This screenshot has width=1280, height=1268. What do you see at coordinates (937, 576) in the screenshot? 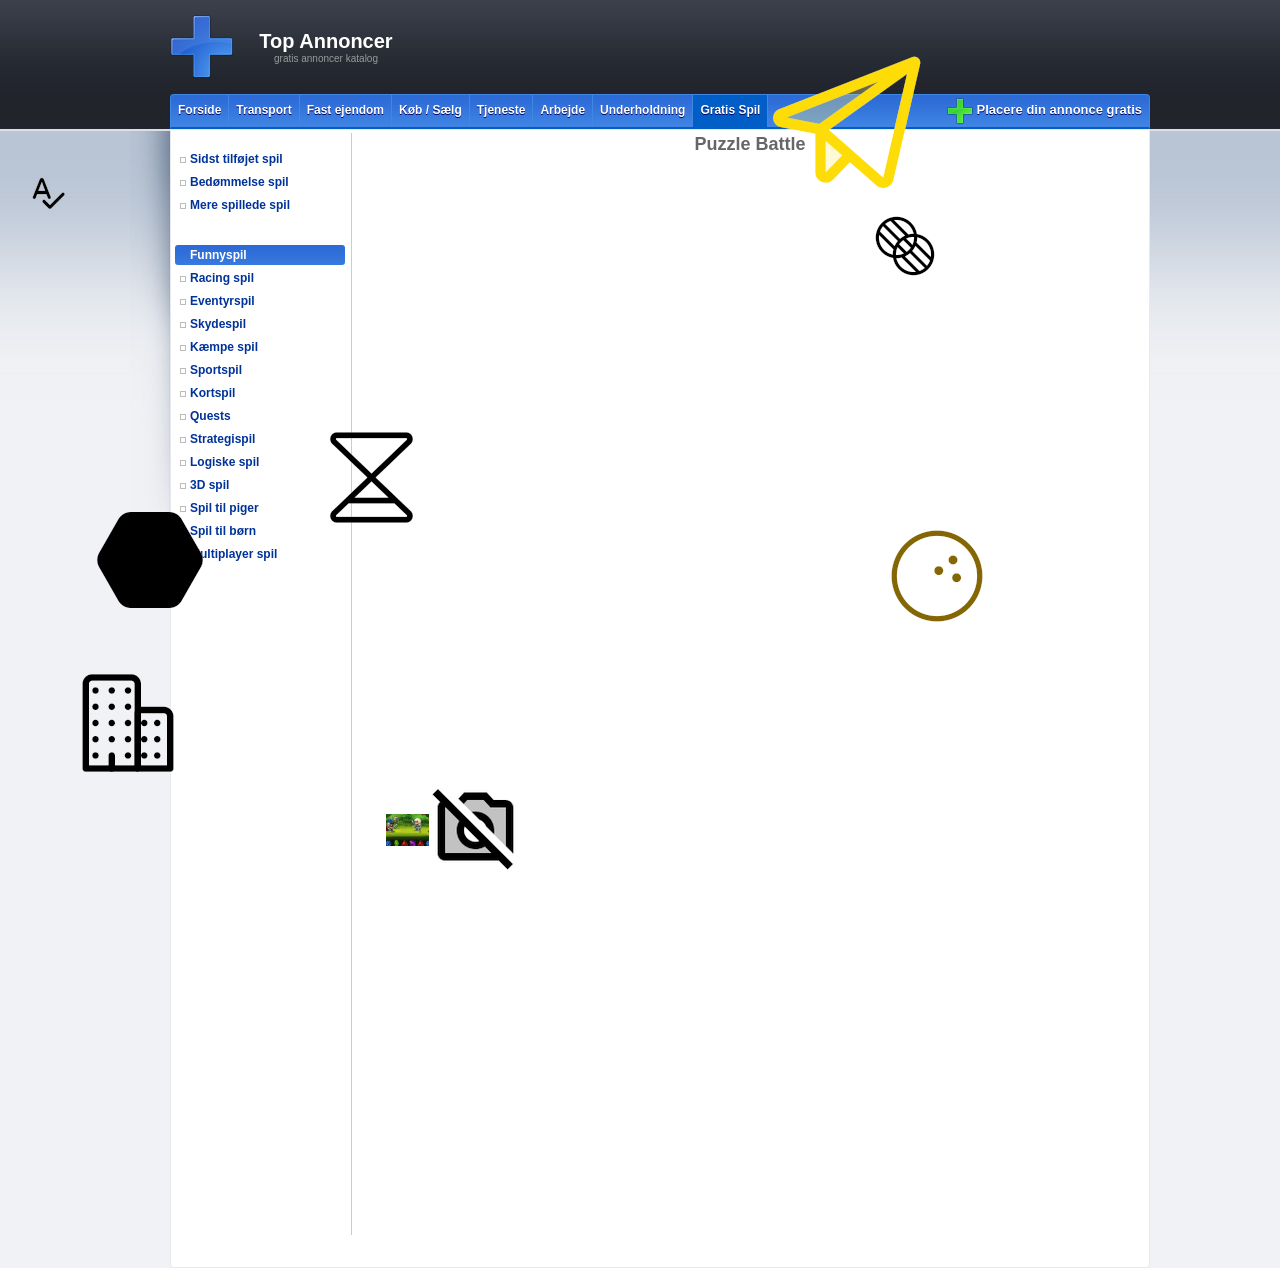
I see `access bowling or sports games` at bounding box center [937, 576].